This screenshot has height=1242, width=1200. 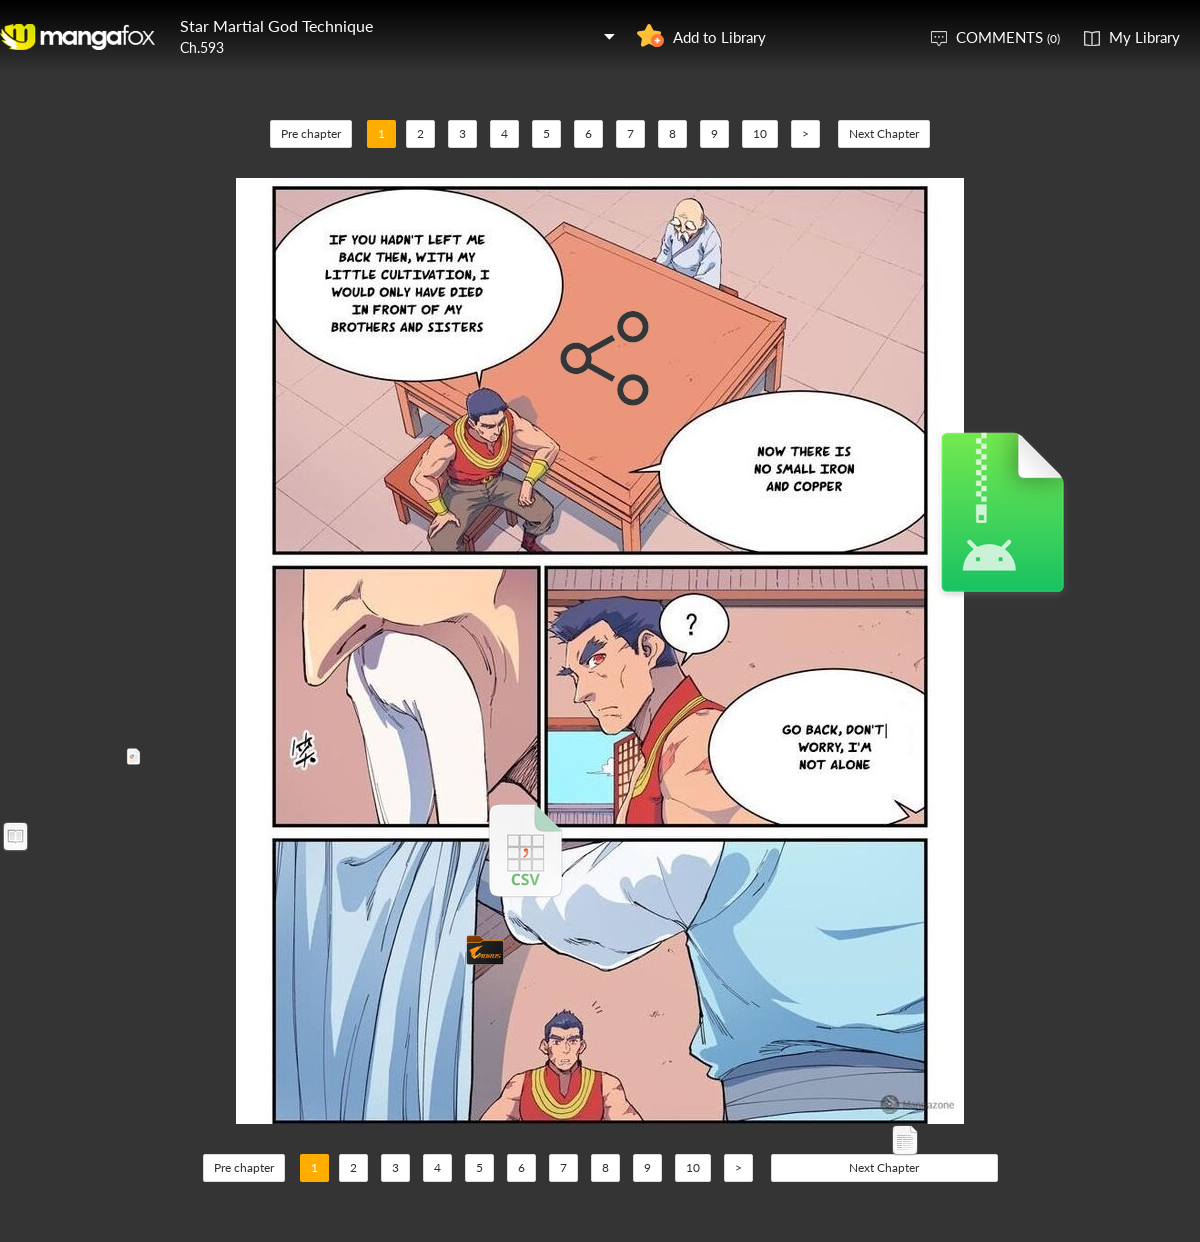 What do you see at coordinates (525, 850) in the screenshot?
I see `open a CSV spreadsheet file` at bounding box center [525, 850].